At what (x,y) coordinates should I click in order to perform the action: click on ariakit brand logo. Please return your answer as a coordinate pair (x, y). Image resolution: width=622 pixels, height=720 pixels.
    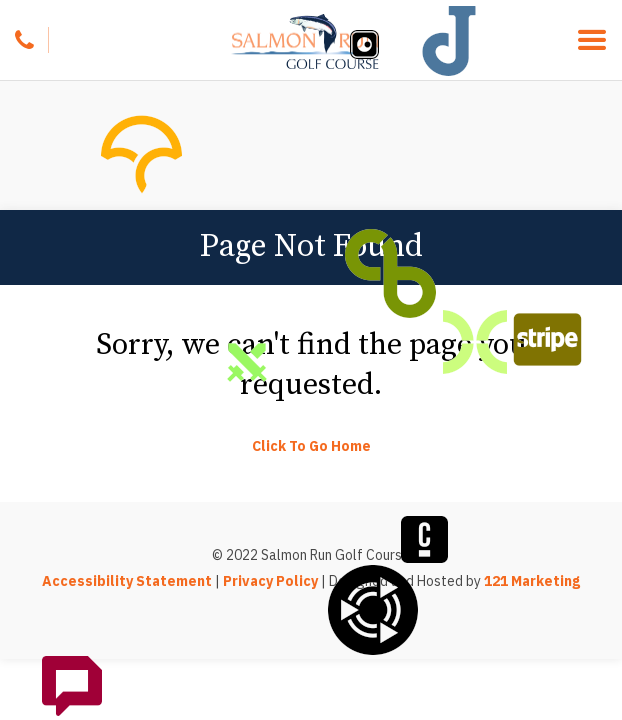
    Looking at the image, I should click on (364, 44).